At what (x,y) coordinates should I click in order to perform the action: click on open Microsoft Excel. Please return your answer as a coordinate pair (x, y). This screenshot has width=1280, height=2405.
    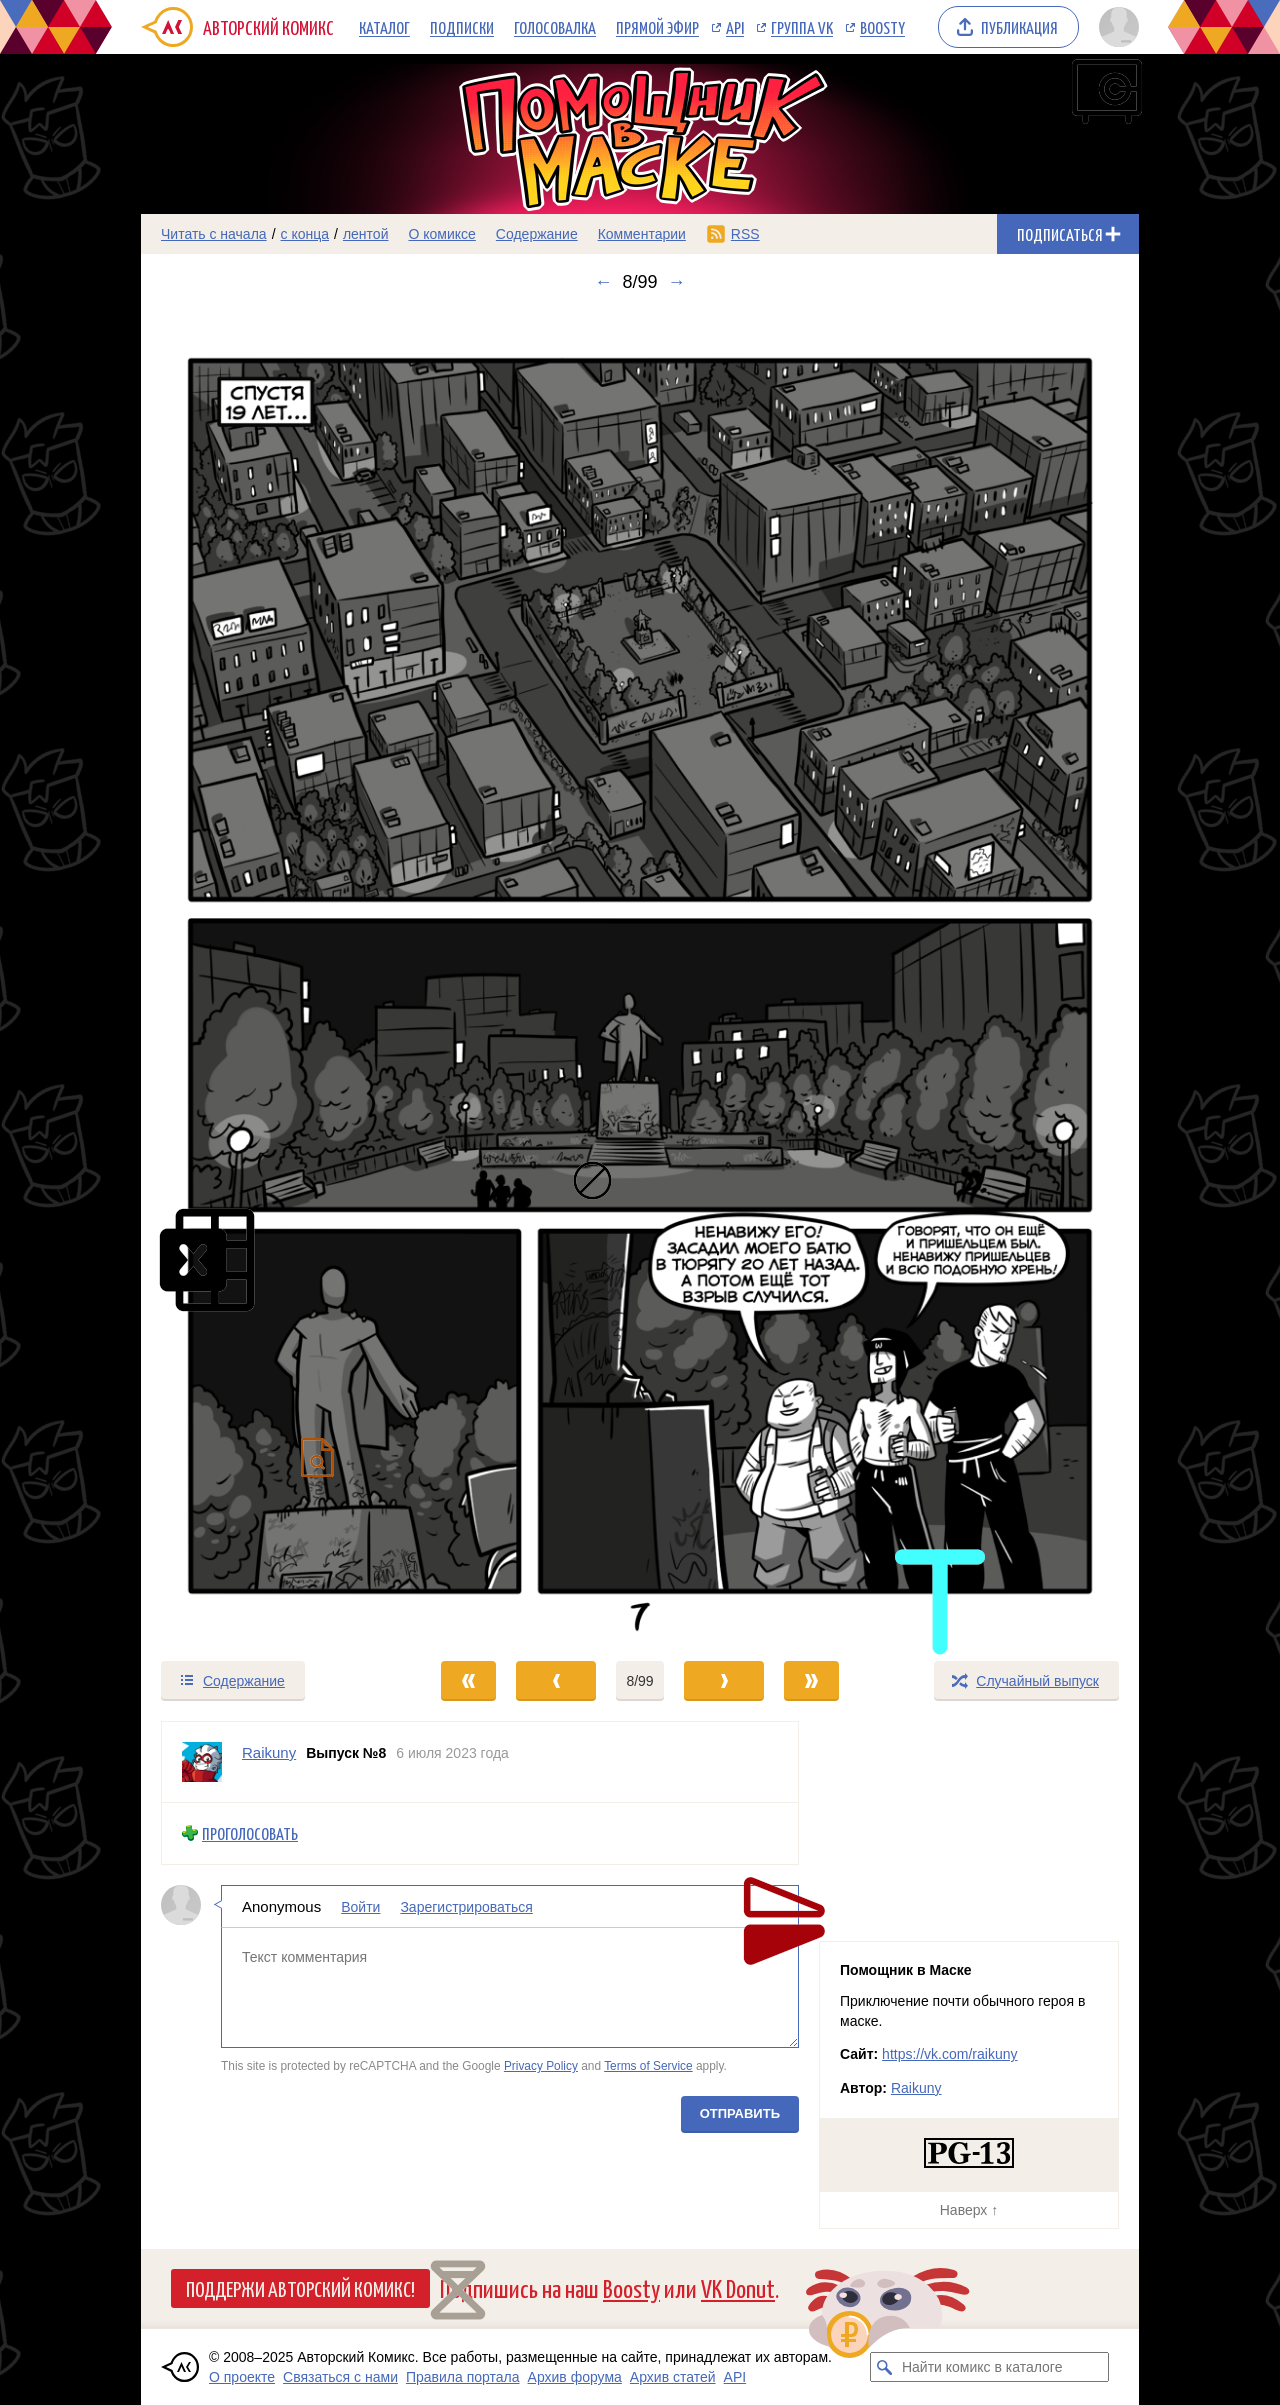
    Looking at the image, I should click on (211, 1260).